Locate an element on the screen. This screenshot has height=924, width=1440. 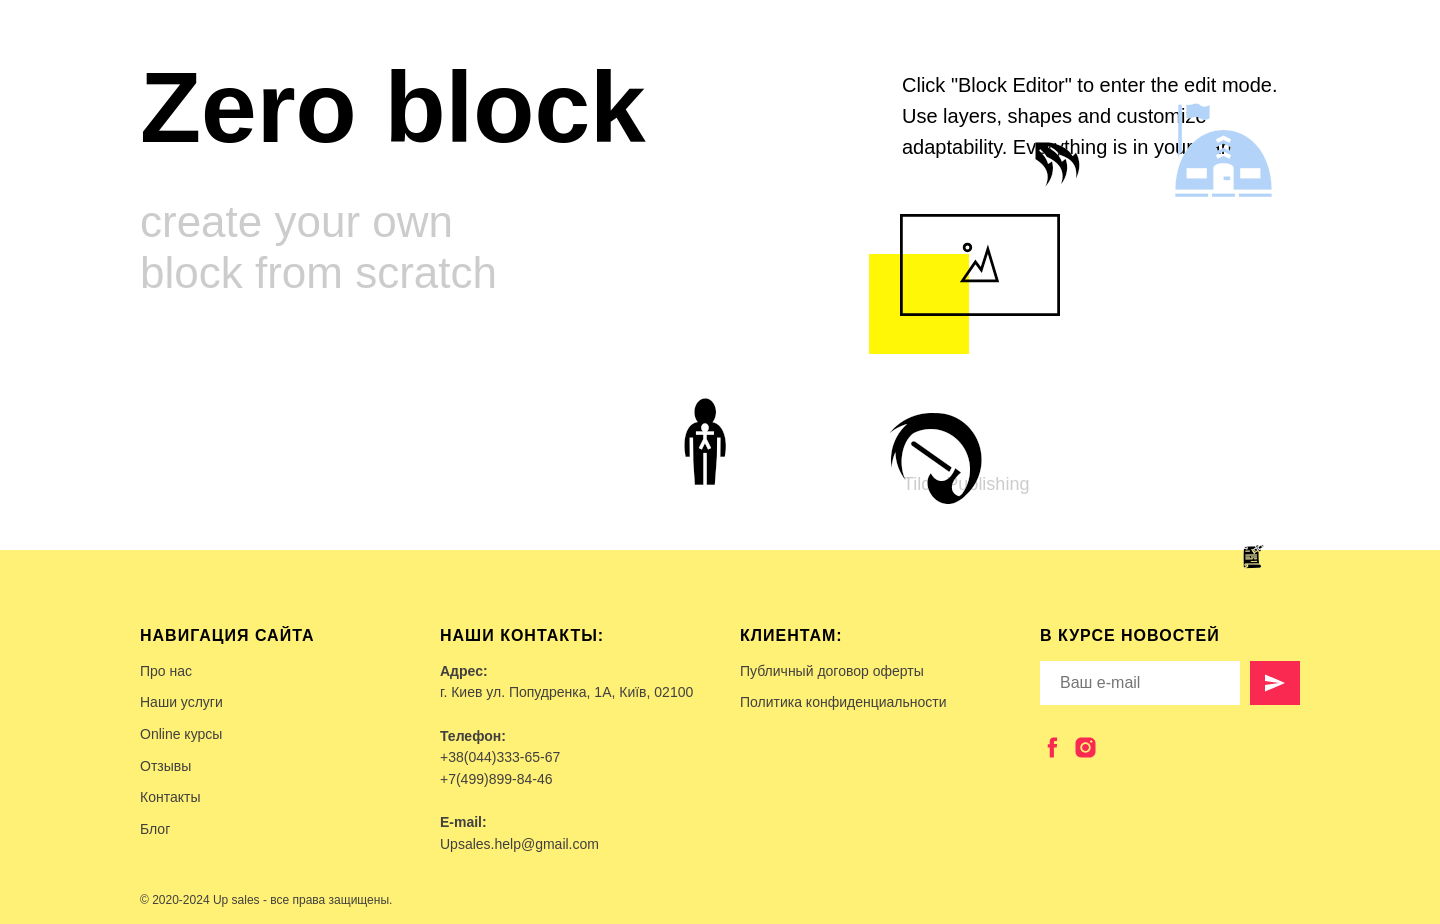
pin or mark an important note is located at coordinates (1252, 556).